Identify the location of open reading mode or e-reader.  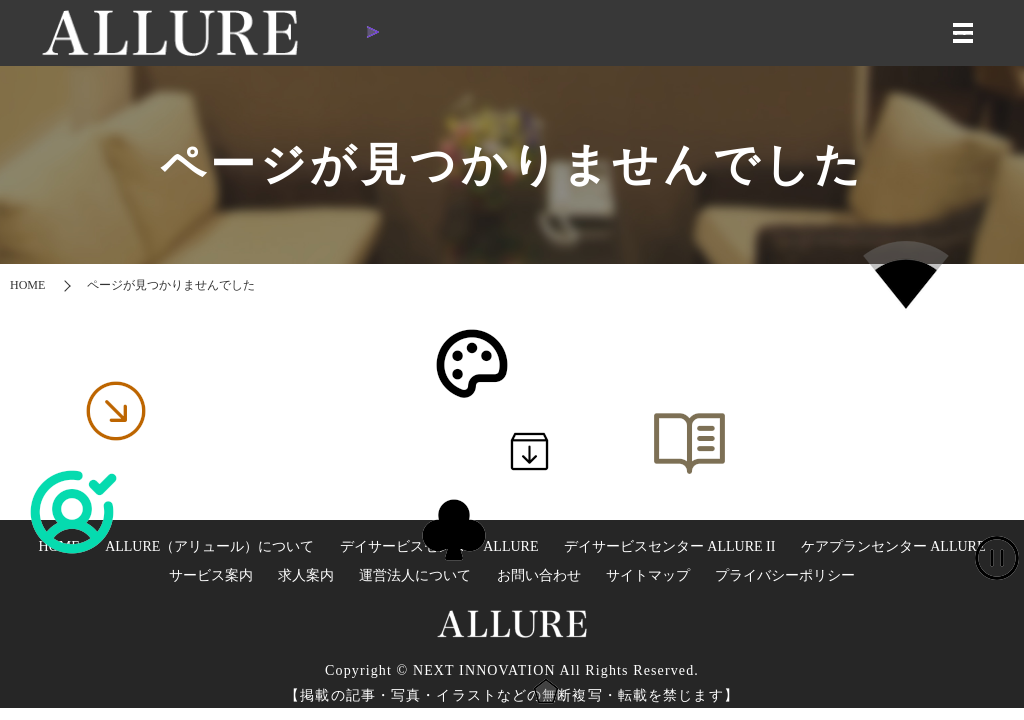
(689, 438).